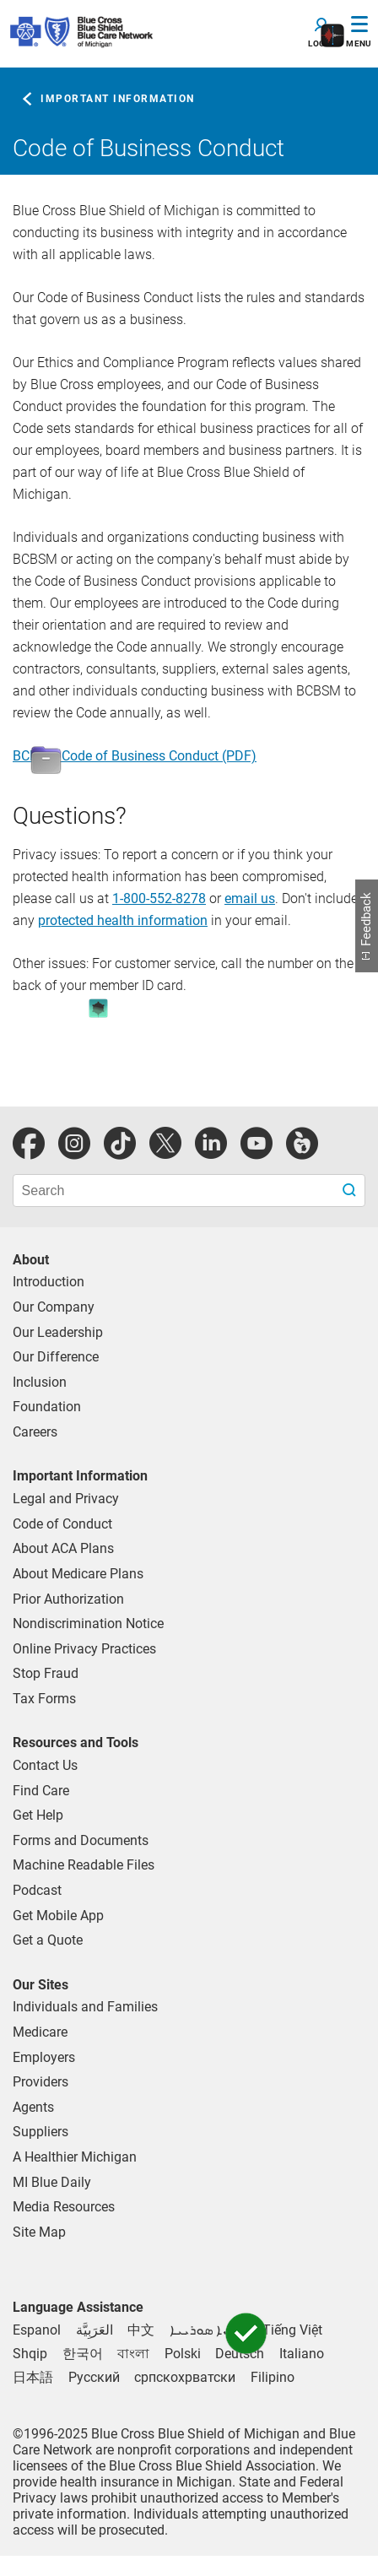 The height and width of the screenshot is (2576, 378). What do you see at coordinates (246, 2333) in the screenshot?
I see `confirm or accept an action` at bounding box center [246, 2333].